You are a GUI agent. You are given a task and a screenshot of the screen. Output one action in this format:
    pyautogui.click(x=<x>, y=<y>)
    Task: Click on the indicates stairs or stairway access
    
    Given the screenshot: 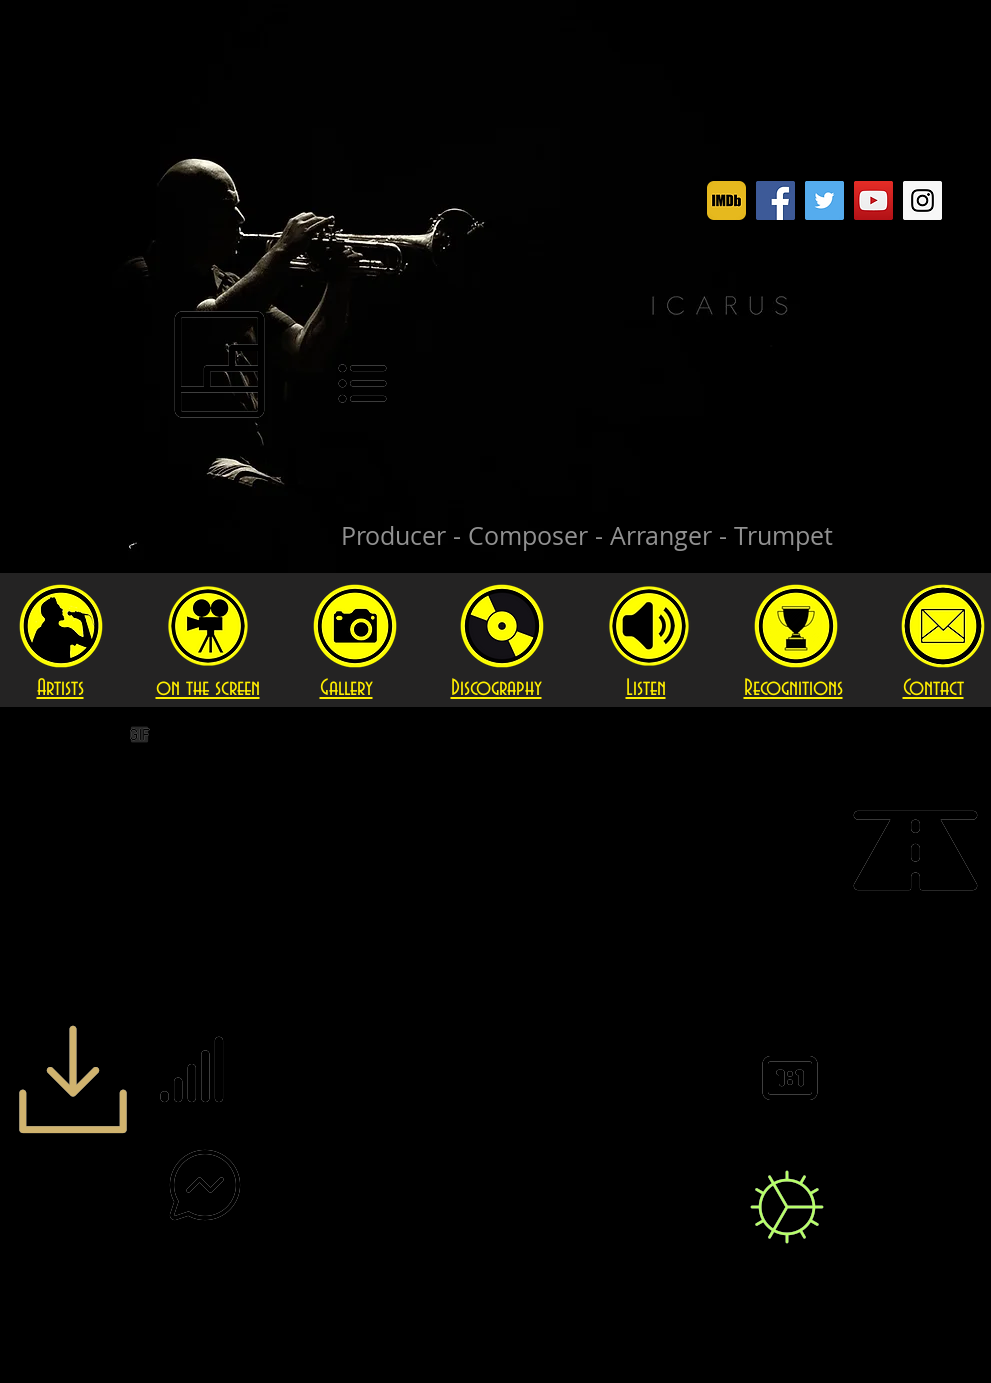 What is the action you would take?
    pyautogui.click(x=219, y=364)
    